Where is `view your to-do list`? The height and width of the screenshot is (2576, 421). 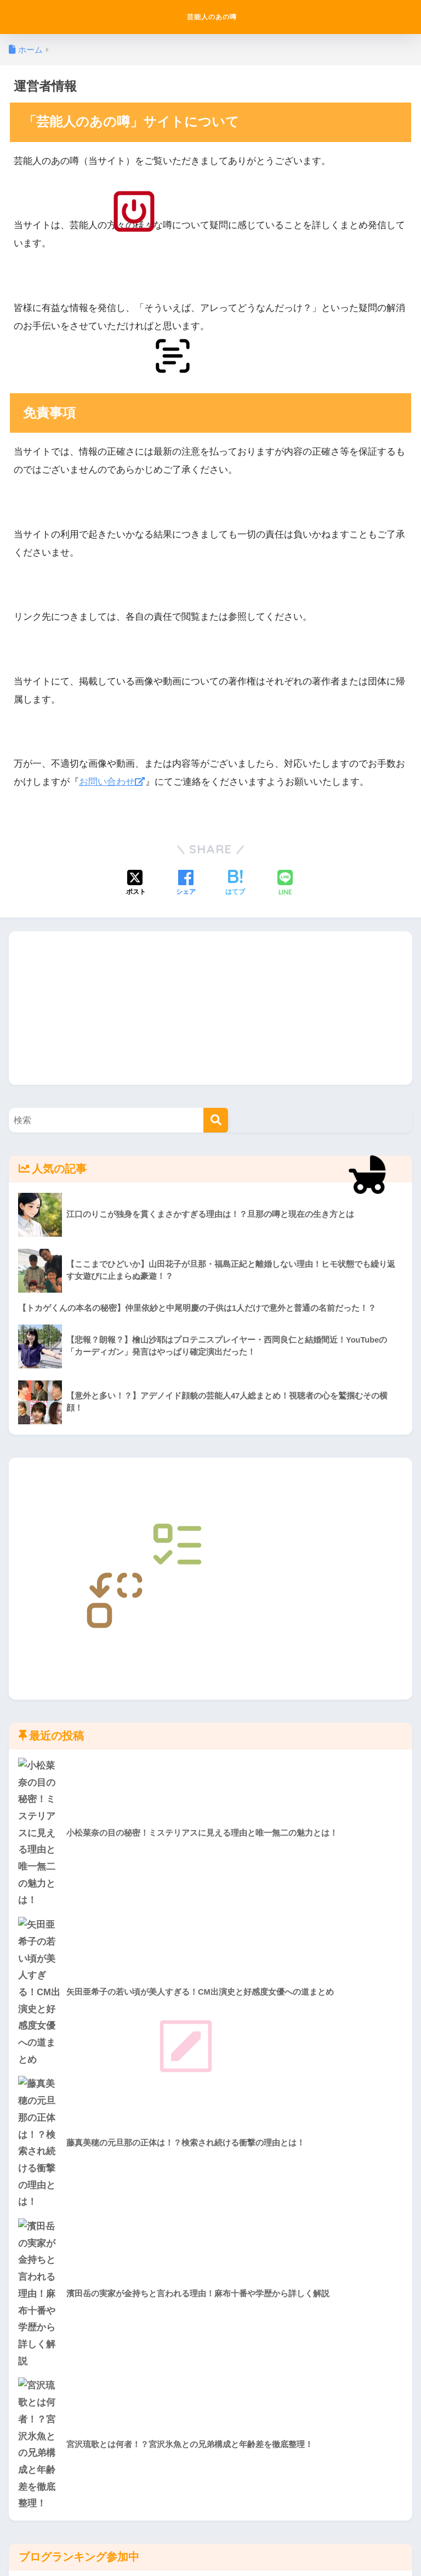
view your to-do list is located at coordinates (177, 1545).